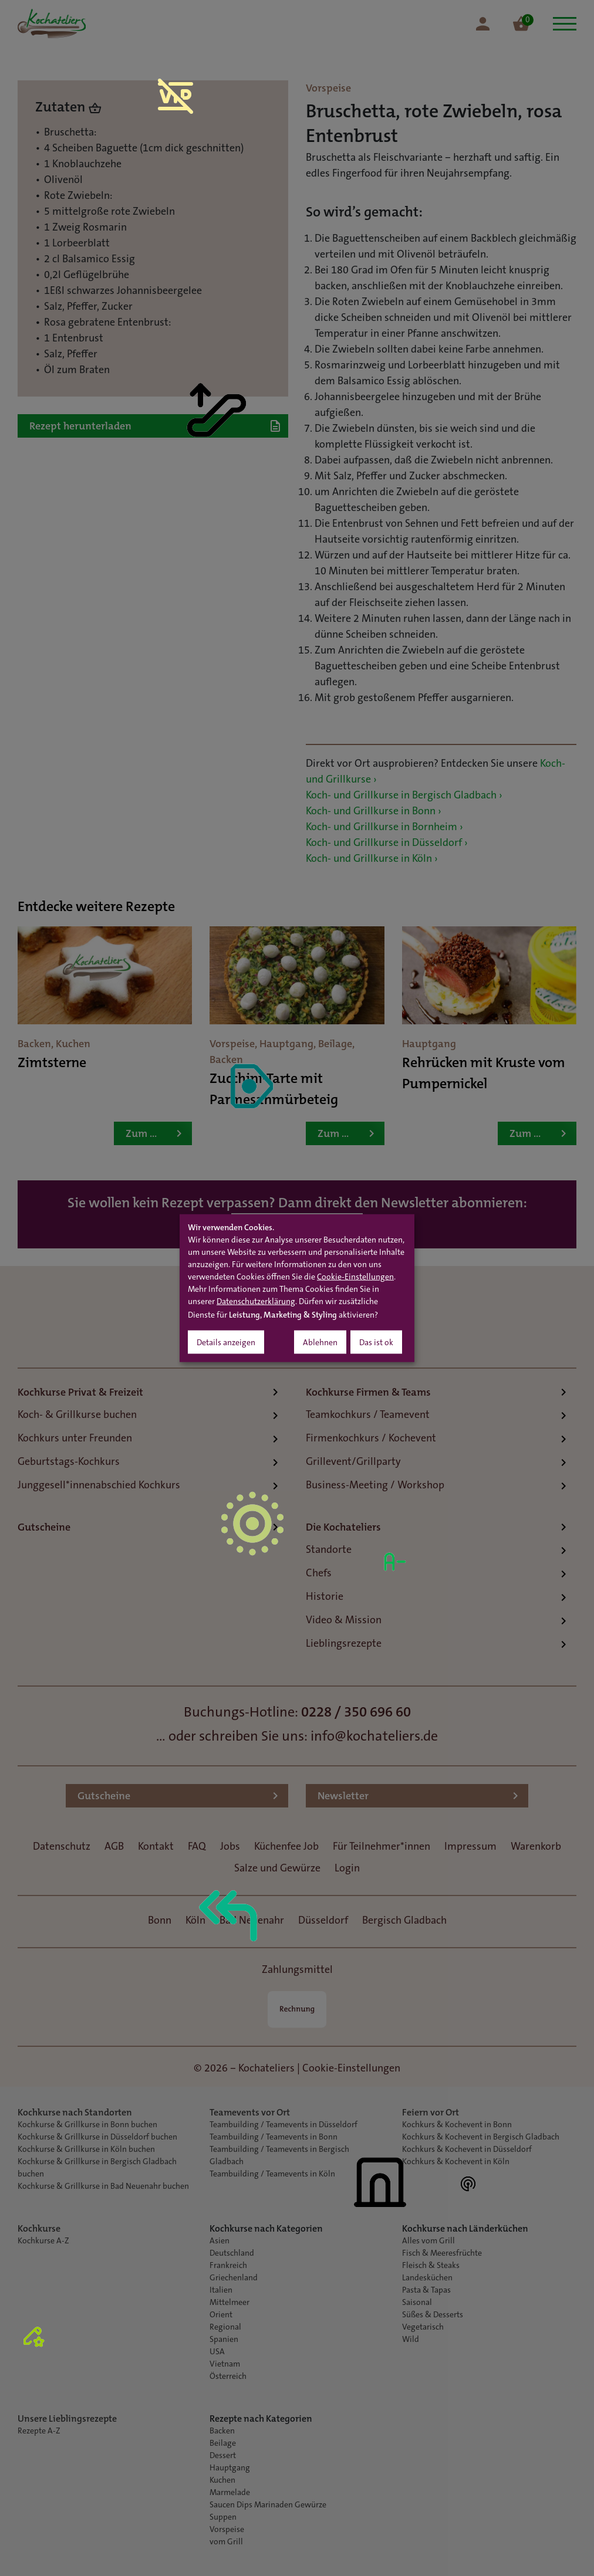  What do you see at coordinates (380, 2181) in the screenshot?
I see `view building or property details` at bounding box center [380, 2181].